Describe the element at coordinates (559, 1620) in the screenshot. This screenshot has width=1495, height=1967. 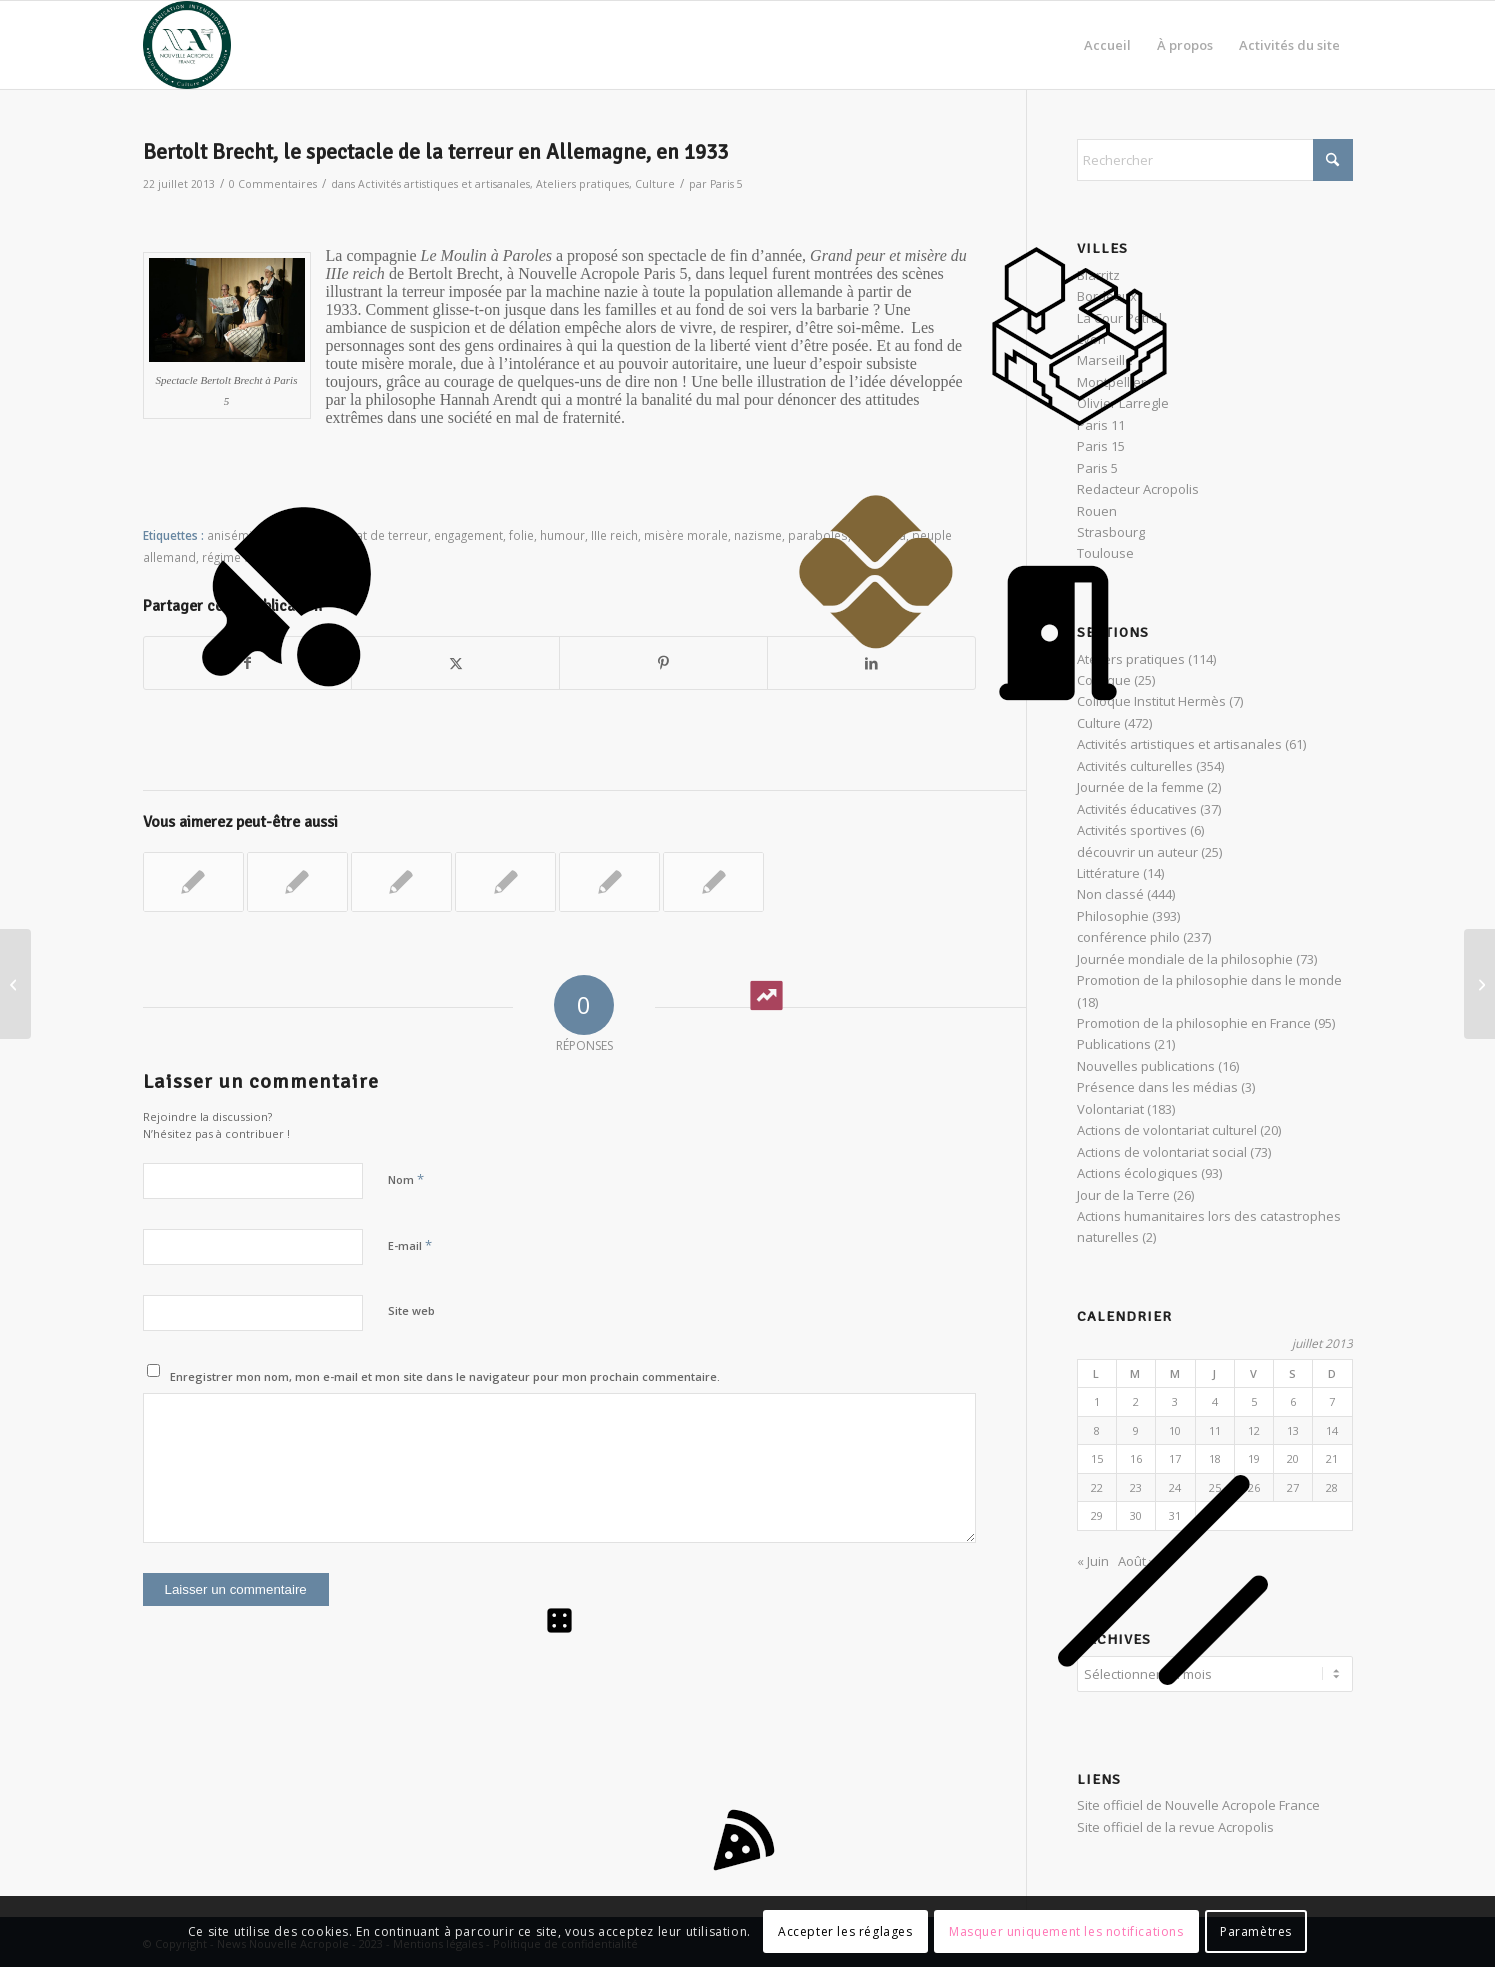
I see `roll or randomize a selection` at that location.